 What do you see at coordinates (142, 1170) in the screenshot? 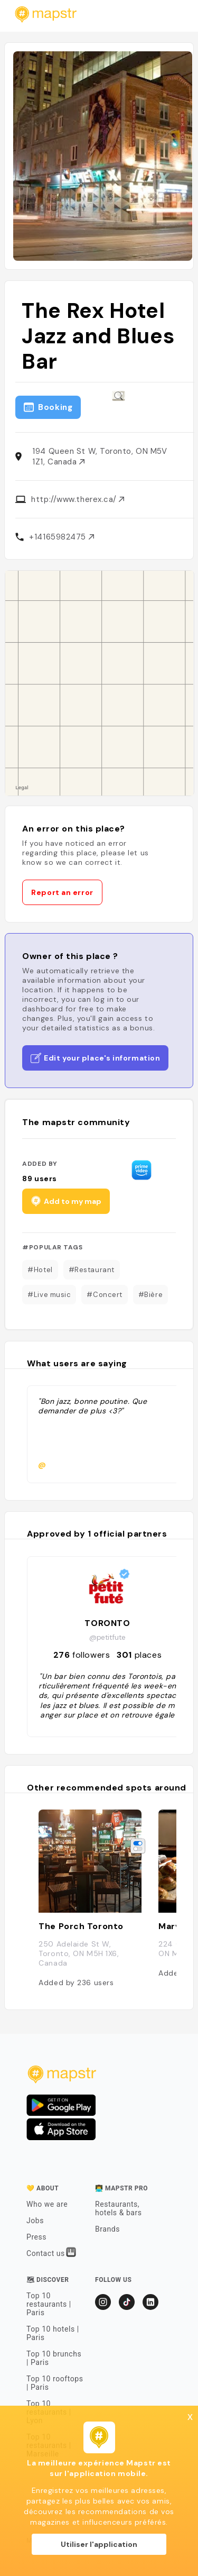
I see `open Amazon Prime Video app` at bounding box center [142, 1170].